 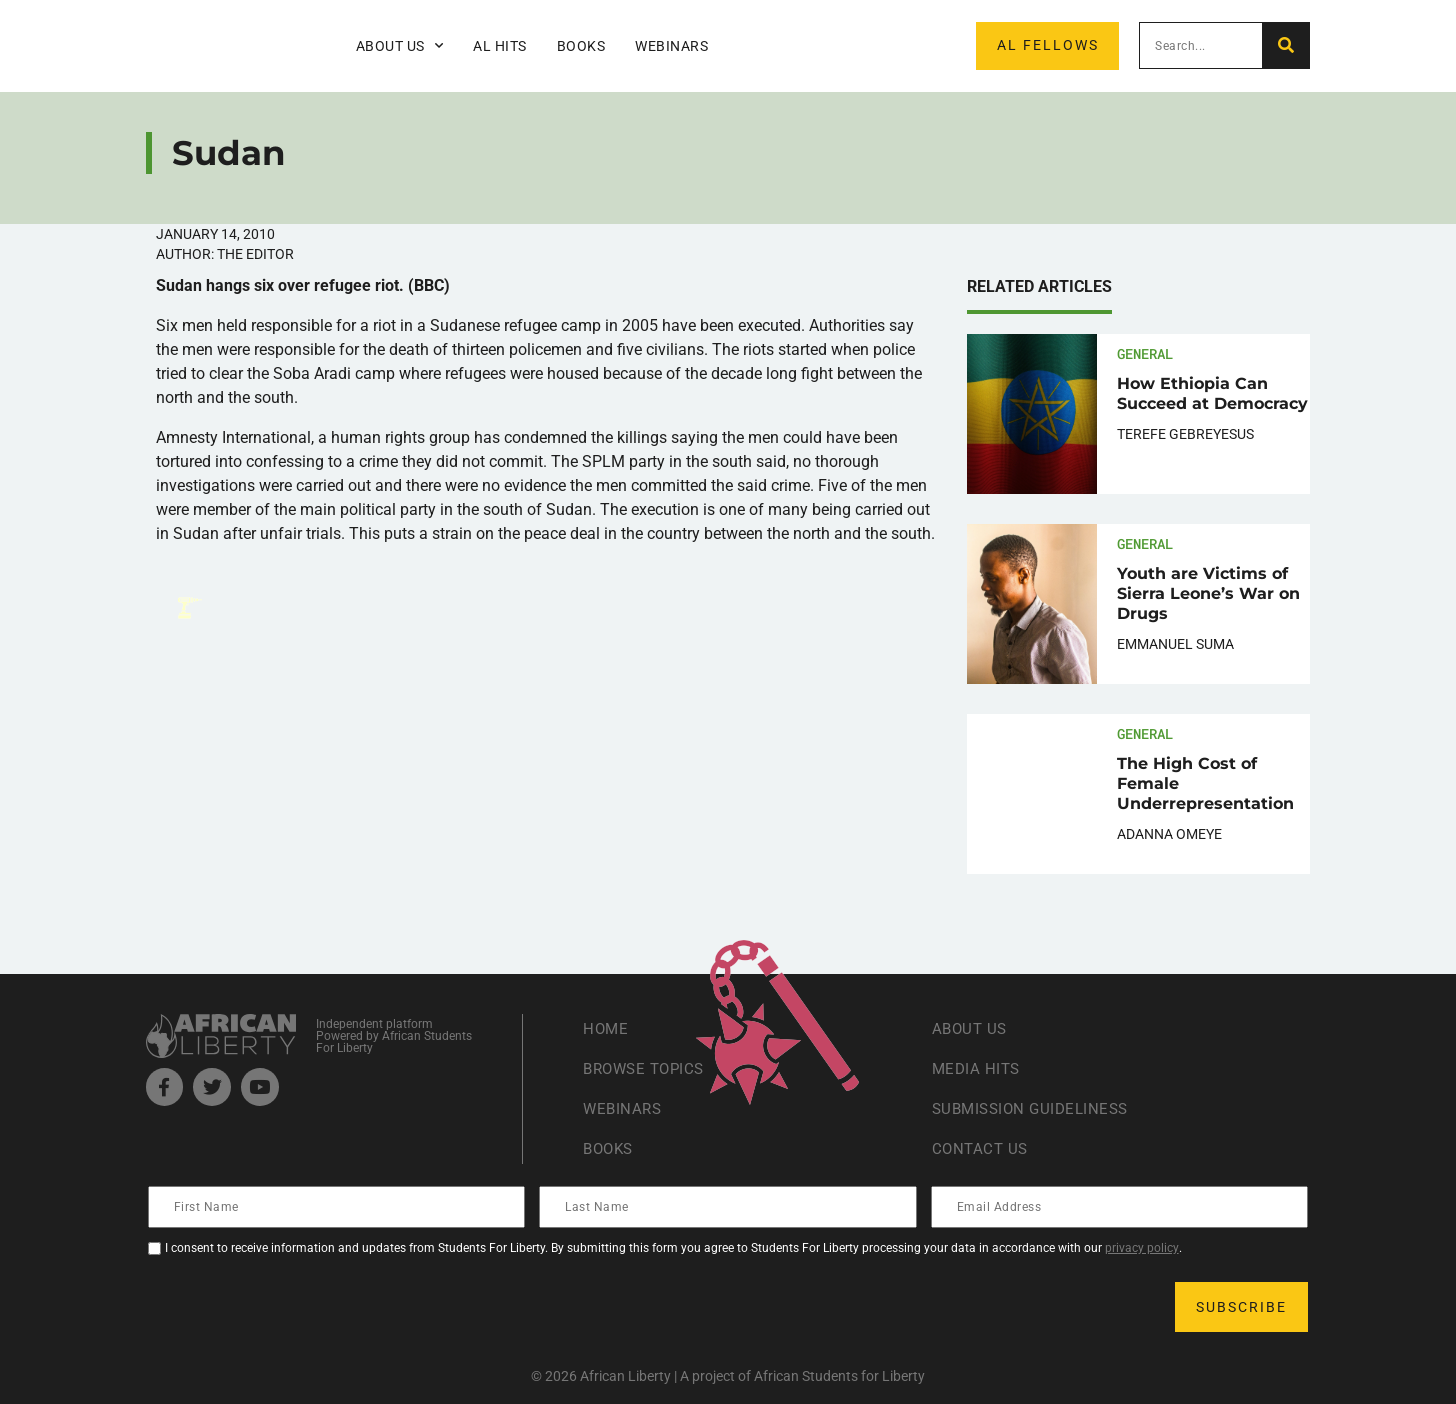 What do you see at coordinates (777, 1022) in the screenshot?
I see `select flail weapon in game inventory` at bounding box center [777, 1022].